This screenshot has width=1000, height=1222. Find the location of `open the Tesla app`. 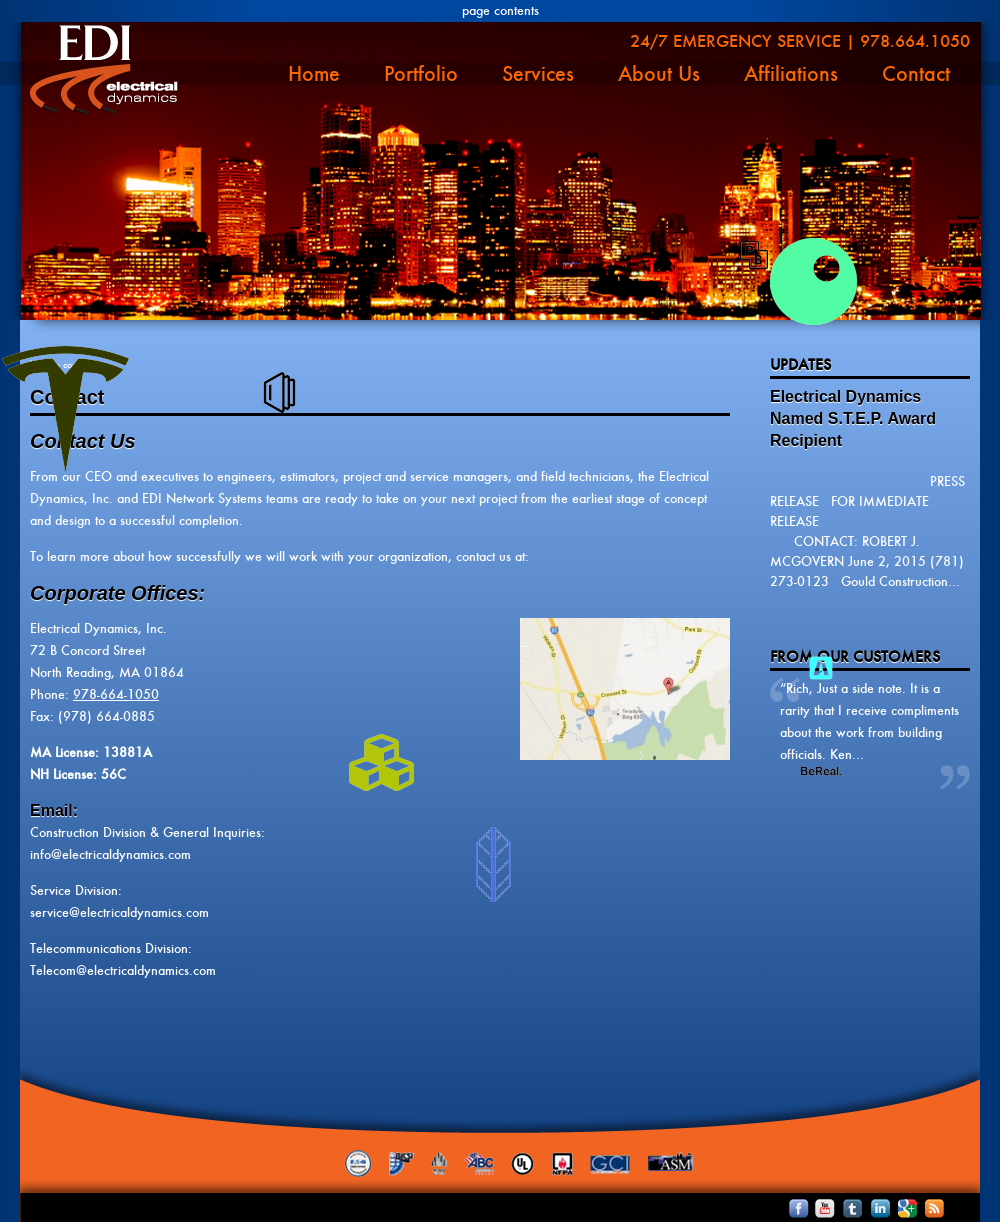

open the Tesla app is located at coordinates (65, 409).